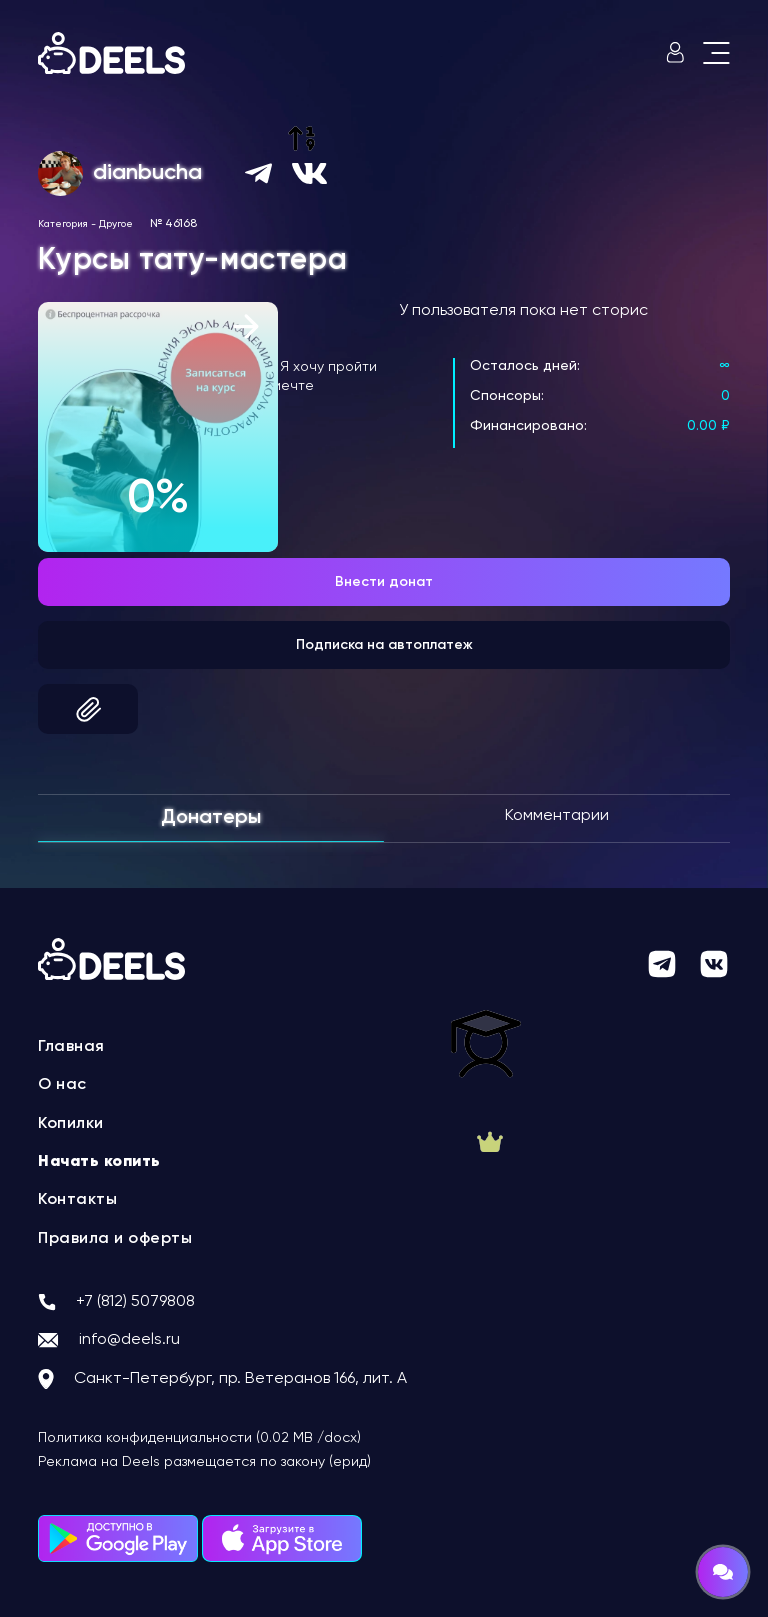 The width and height of the screenshot is (768, 1617). What do you see at coordinates (490, 1143) in the screenshot?
I see `indicates premium or VIP membership status` at bounding box center [490, 1143].